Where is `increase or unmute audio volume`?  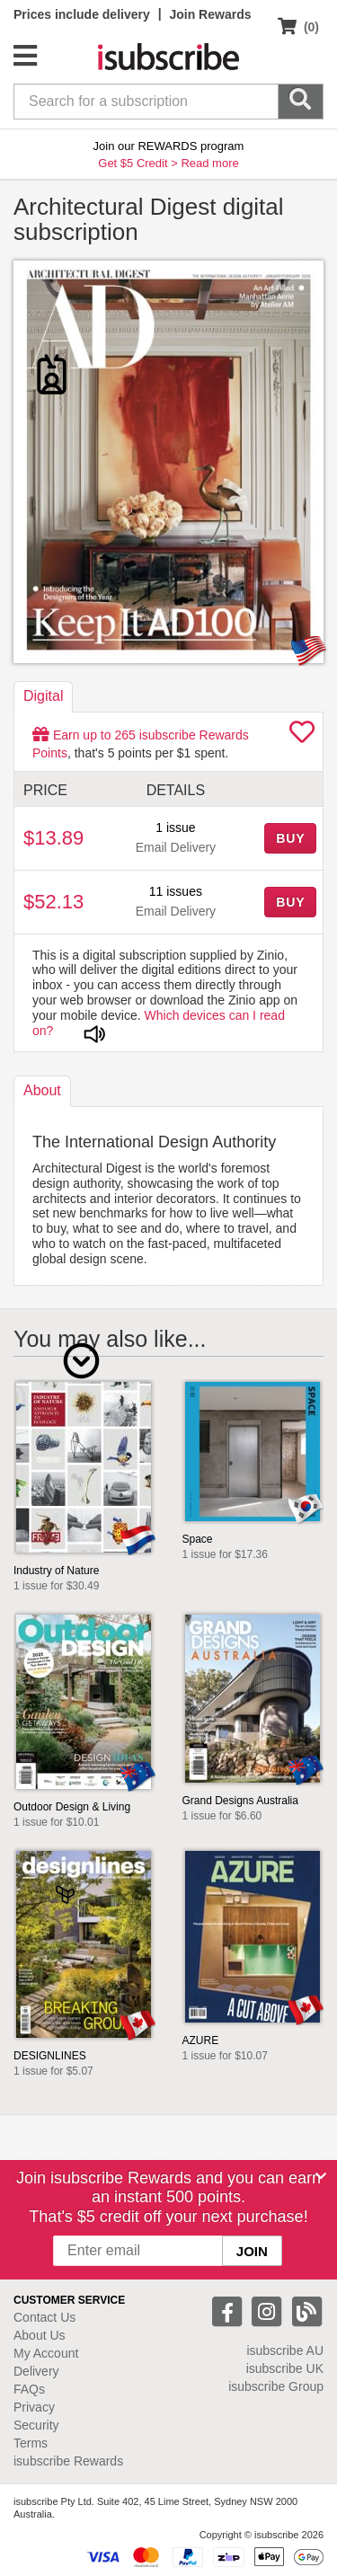 increase or unmute audio volume is located at coordinates (94, 1034).